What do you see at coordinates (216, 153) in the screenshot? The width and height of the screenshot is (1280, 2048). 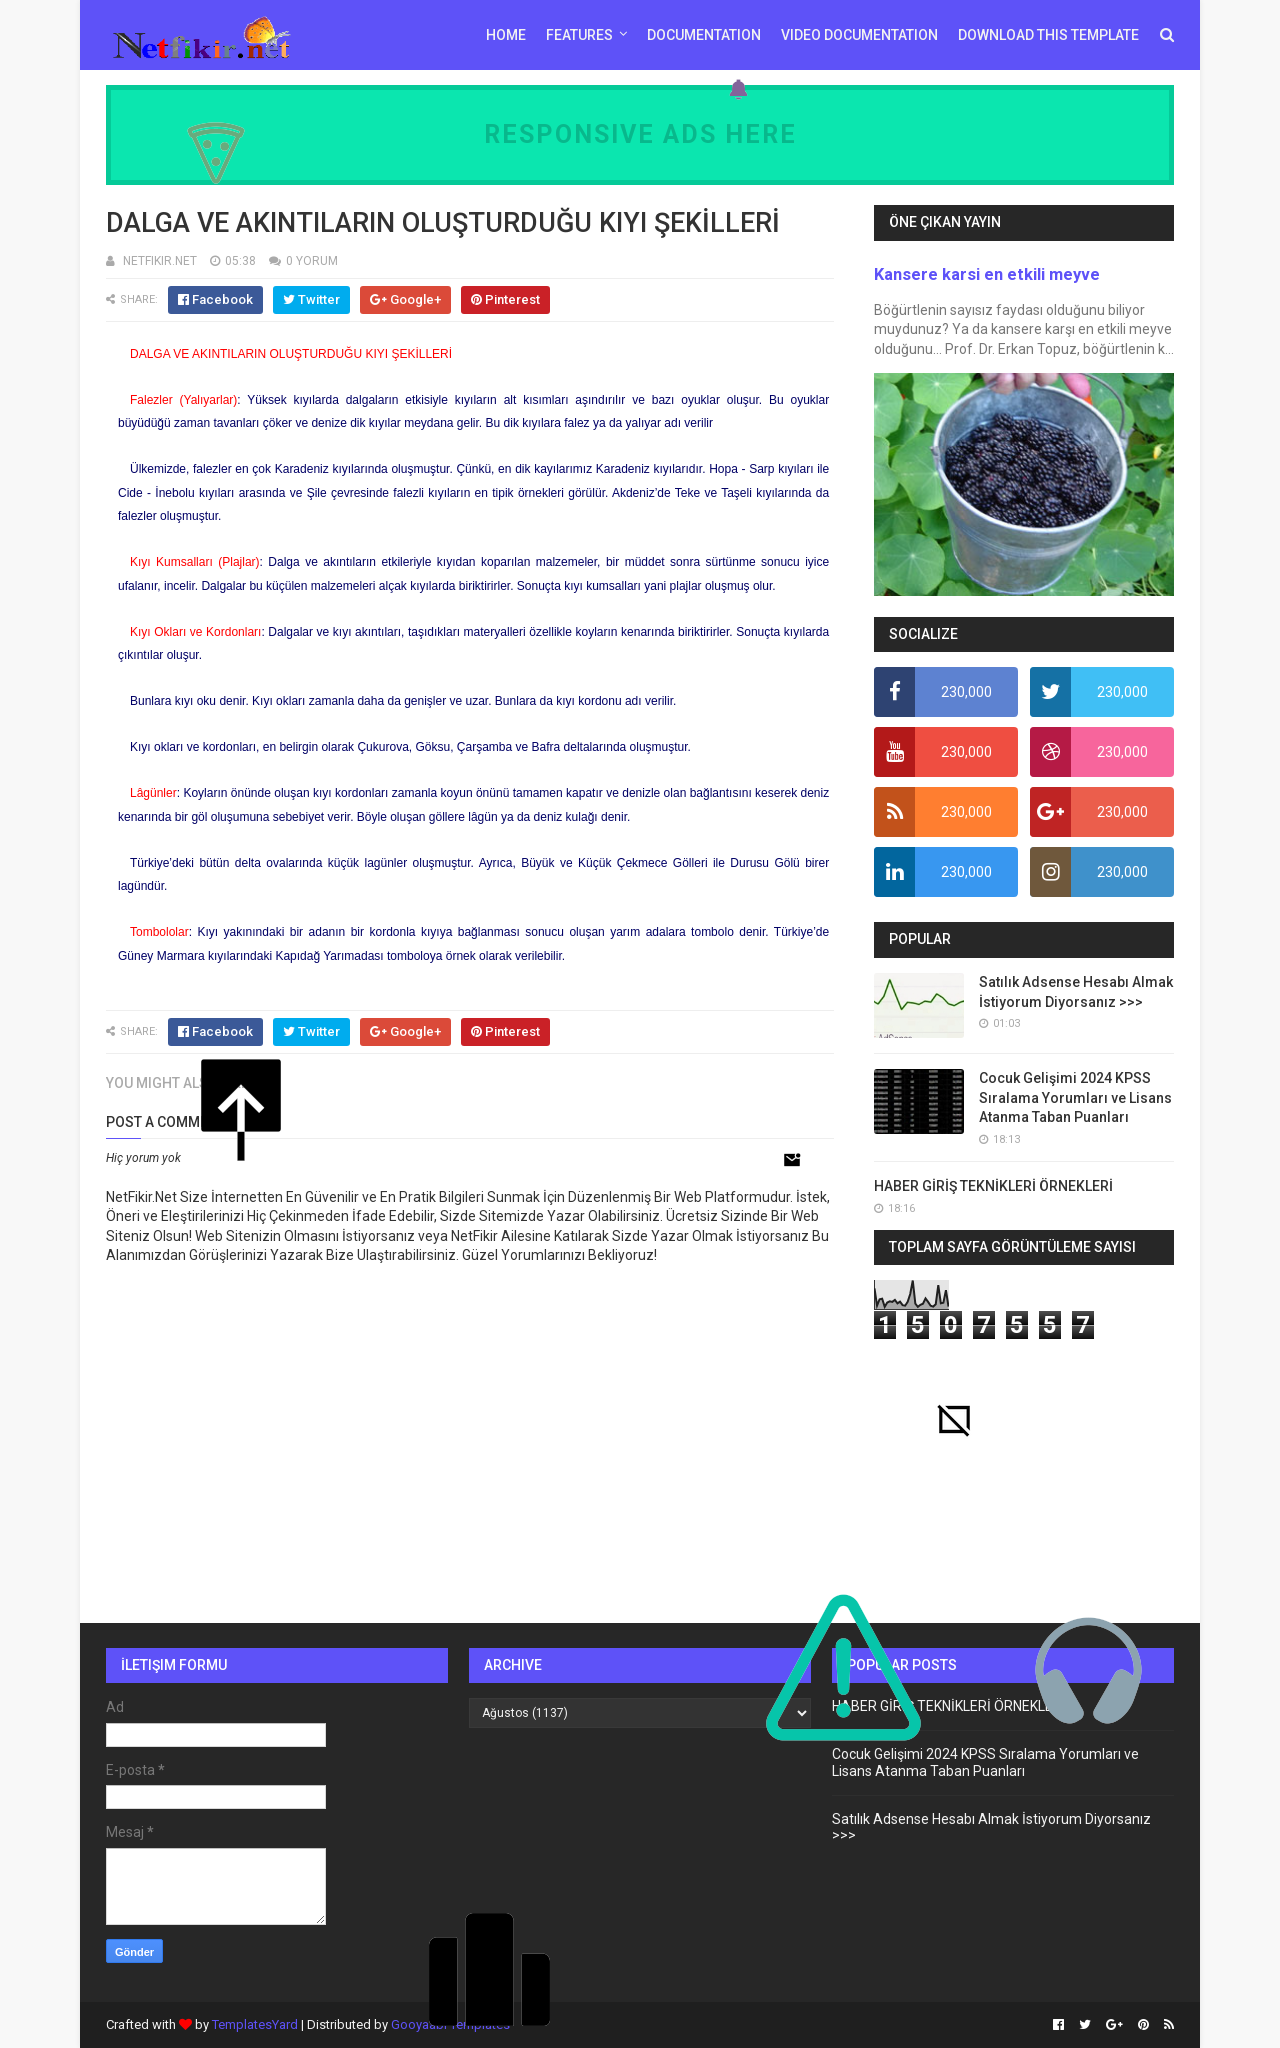 I see `browse food or restaurant options` at bounding box center [216, 153].